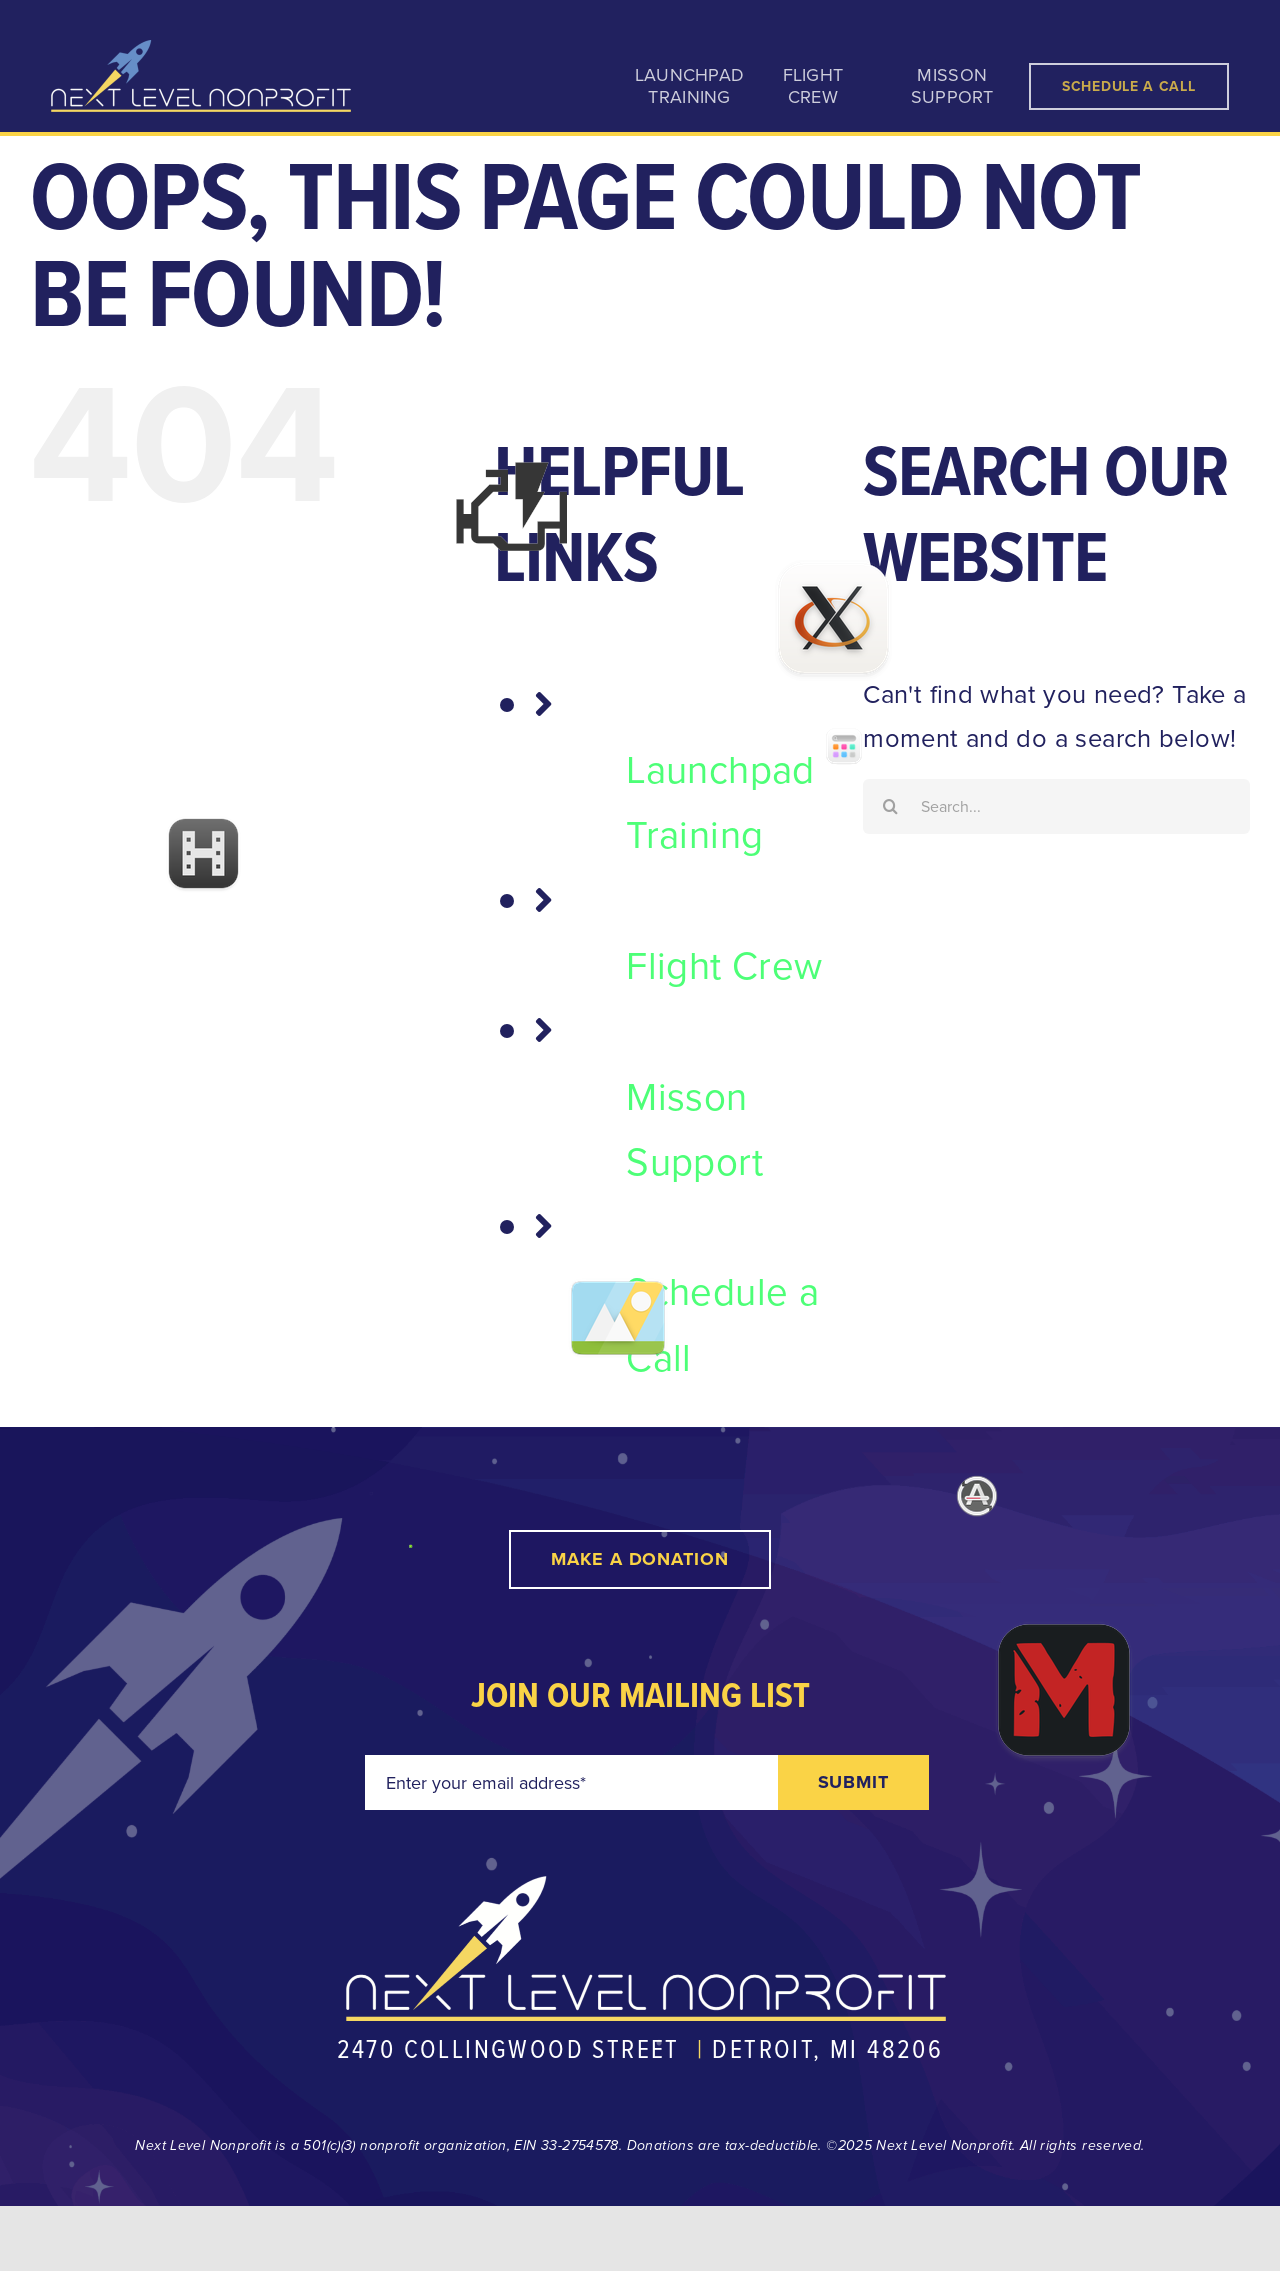 The height and width of the screenshot is (2271, 1280). I want to click on launch xorg display server application, so click(833, 618).